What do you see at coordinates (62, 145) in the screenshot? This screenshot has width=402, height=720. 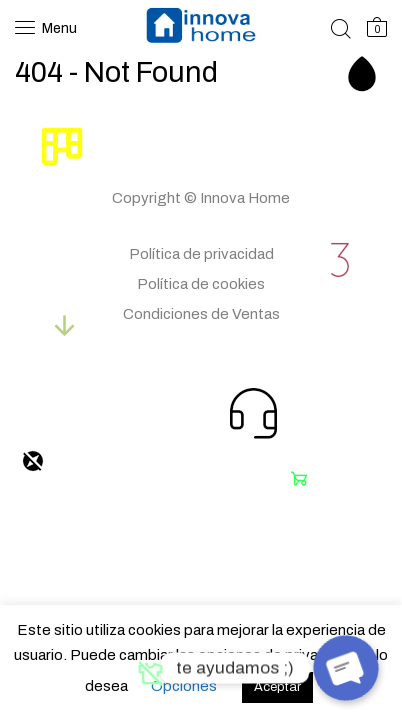 I see `open kanban board view` at bounding box center [62, 145].